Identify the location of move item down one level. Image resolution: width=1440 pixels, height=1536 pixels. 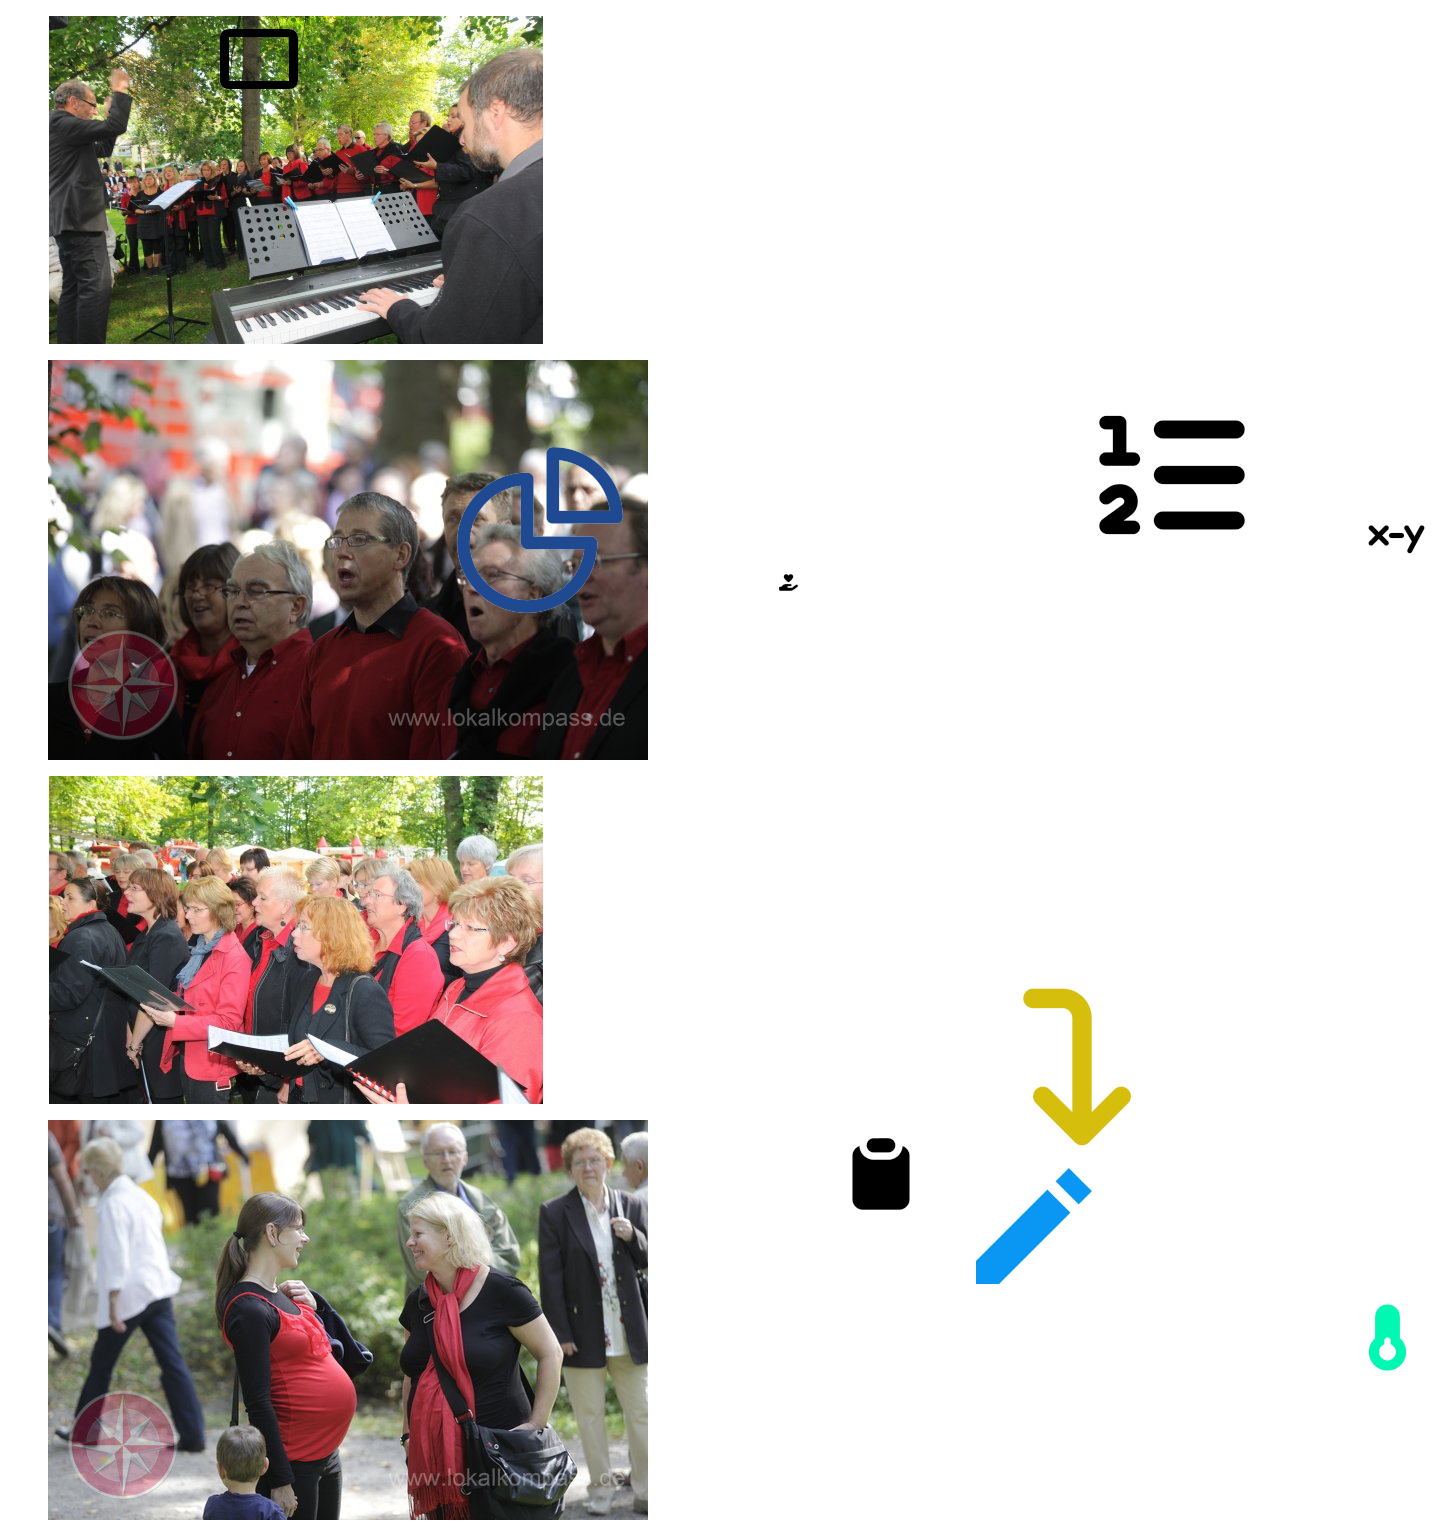
(1082, 1067).